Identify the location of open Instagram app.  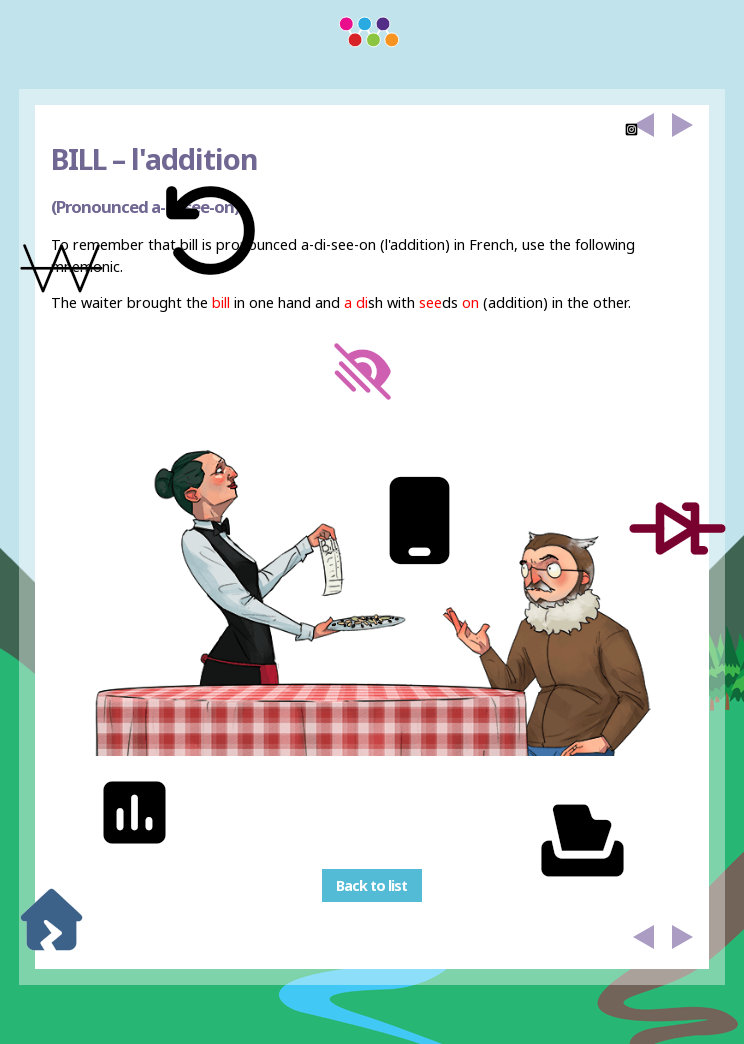
(631, 129).